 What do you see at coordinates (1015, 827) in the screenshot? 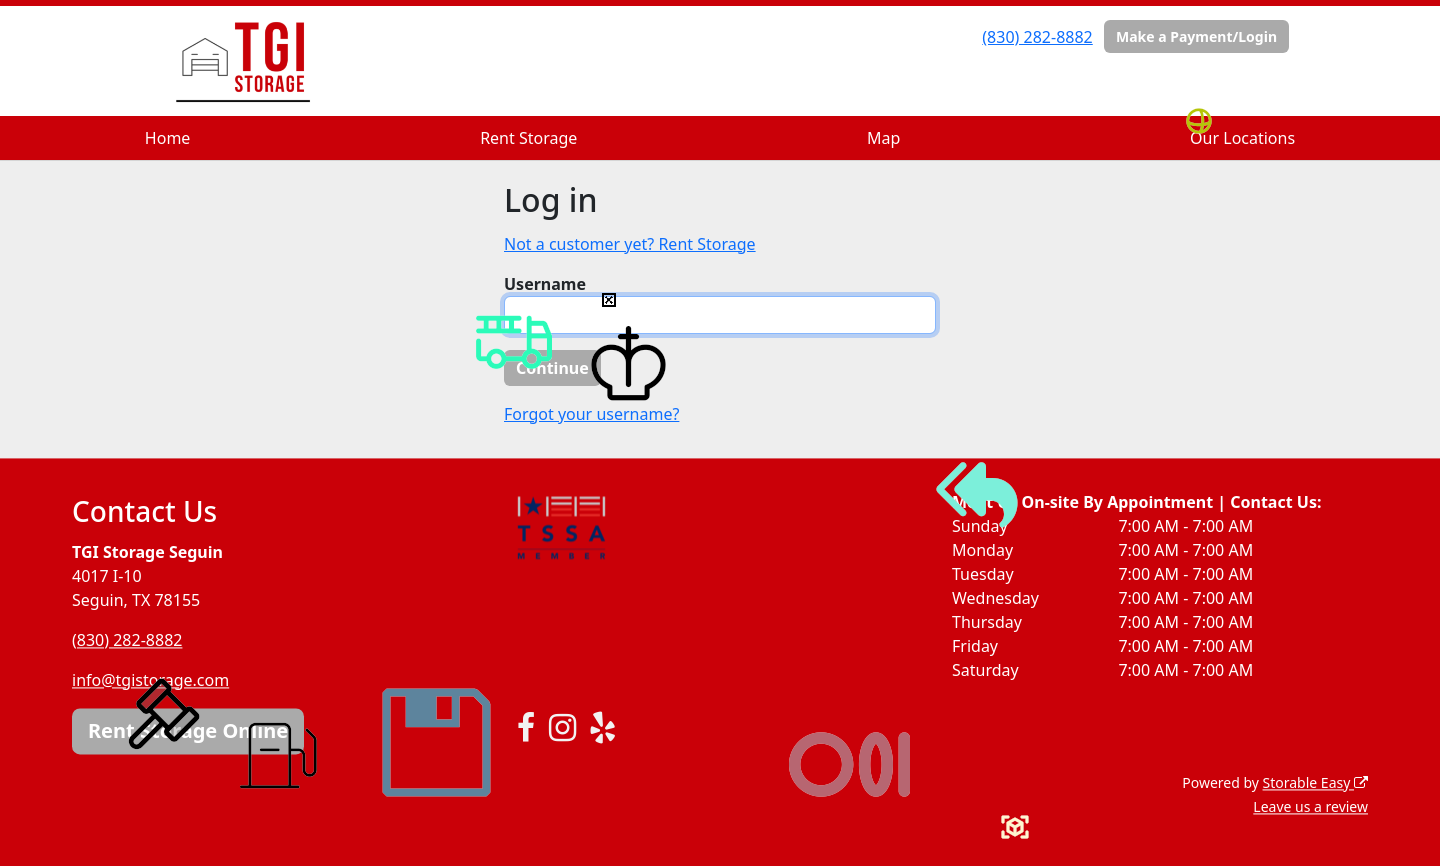
I see `scan or detect 3D objects` at bounding box center [1015, 827].